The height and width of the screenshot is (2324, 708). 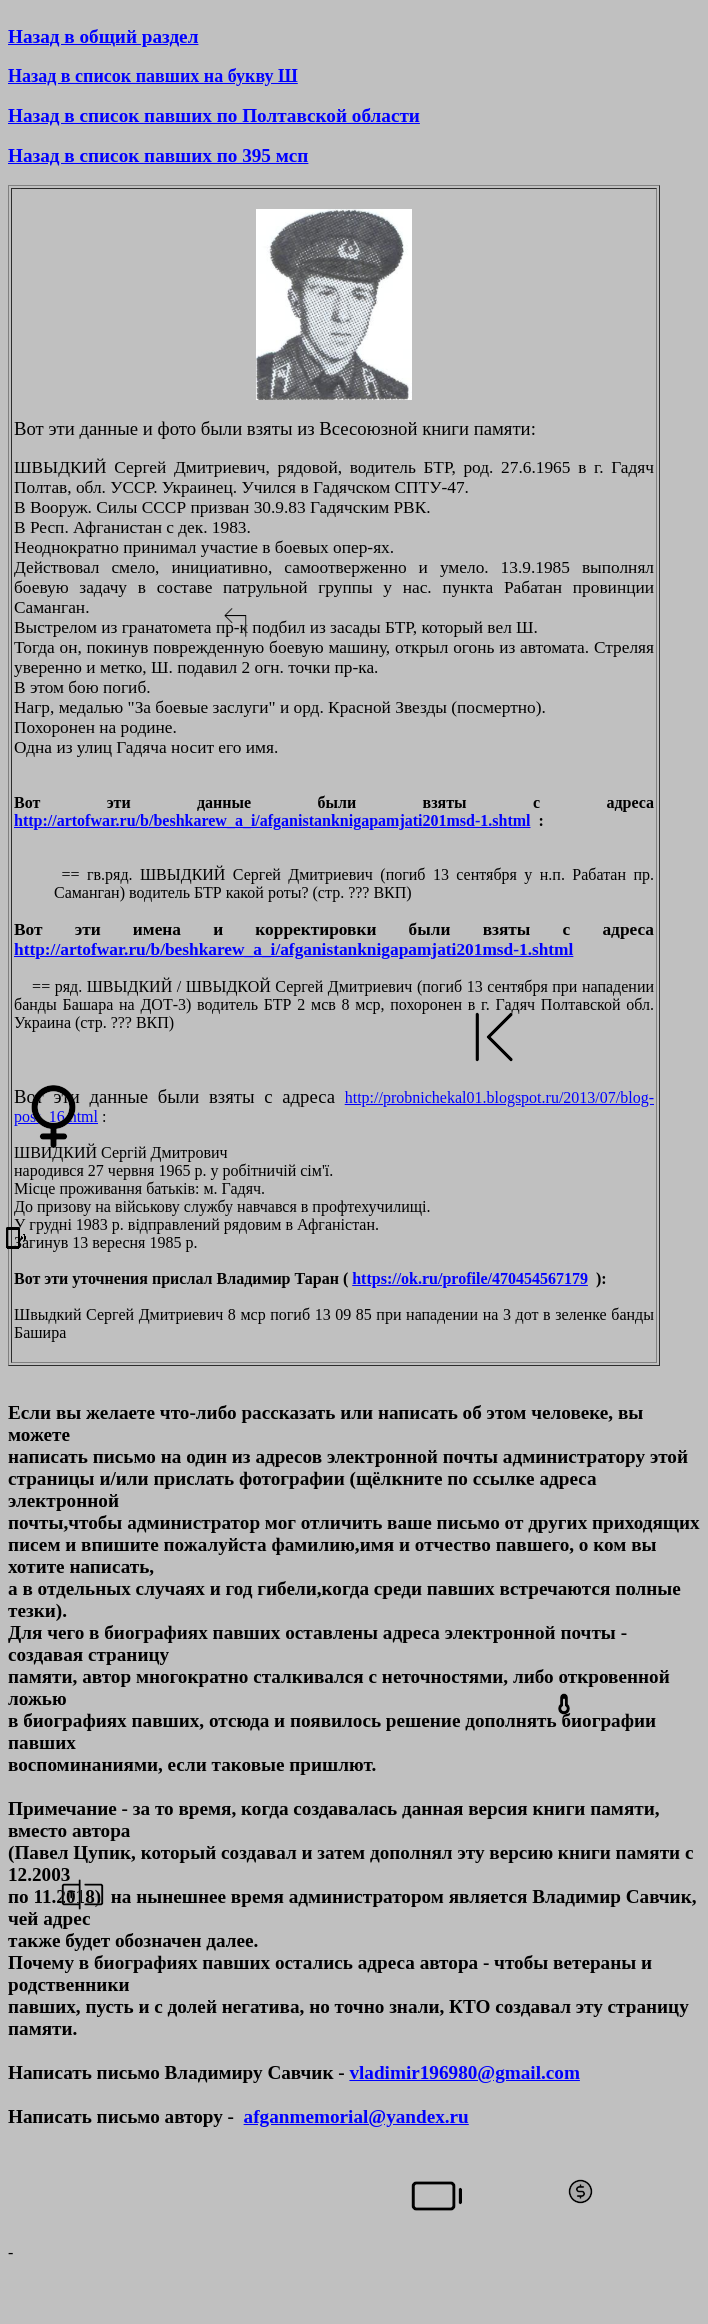 I want to click on enter or edit text in a text field, so click(x=82, y=1894).